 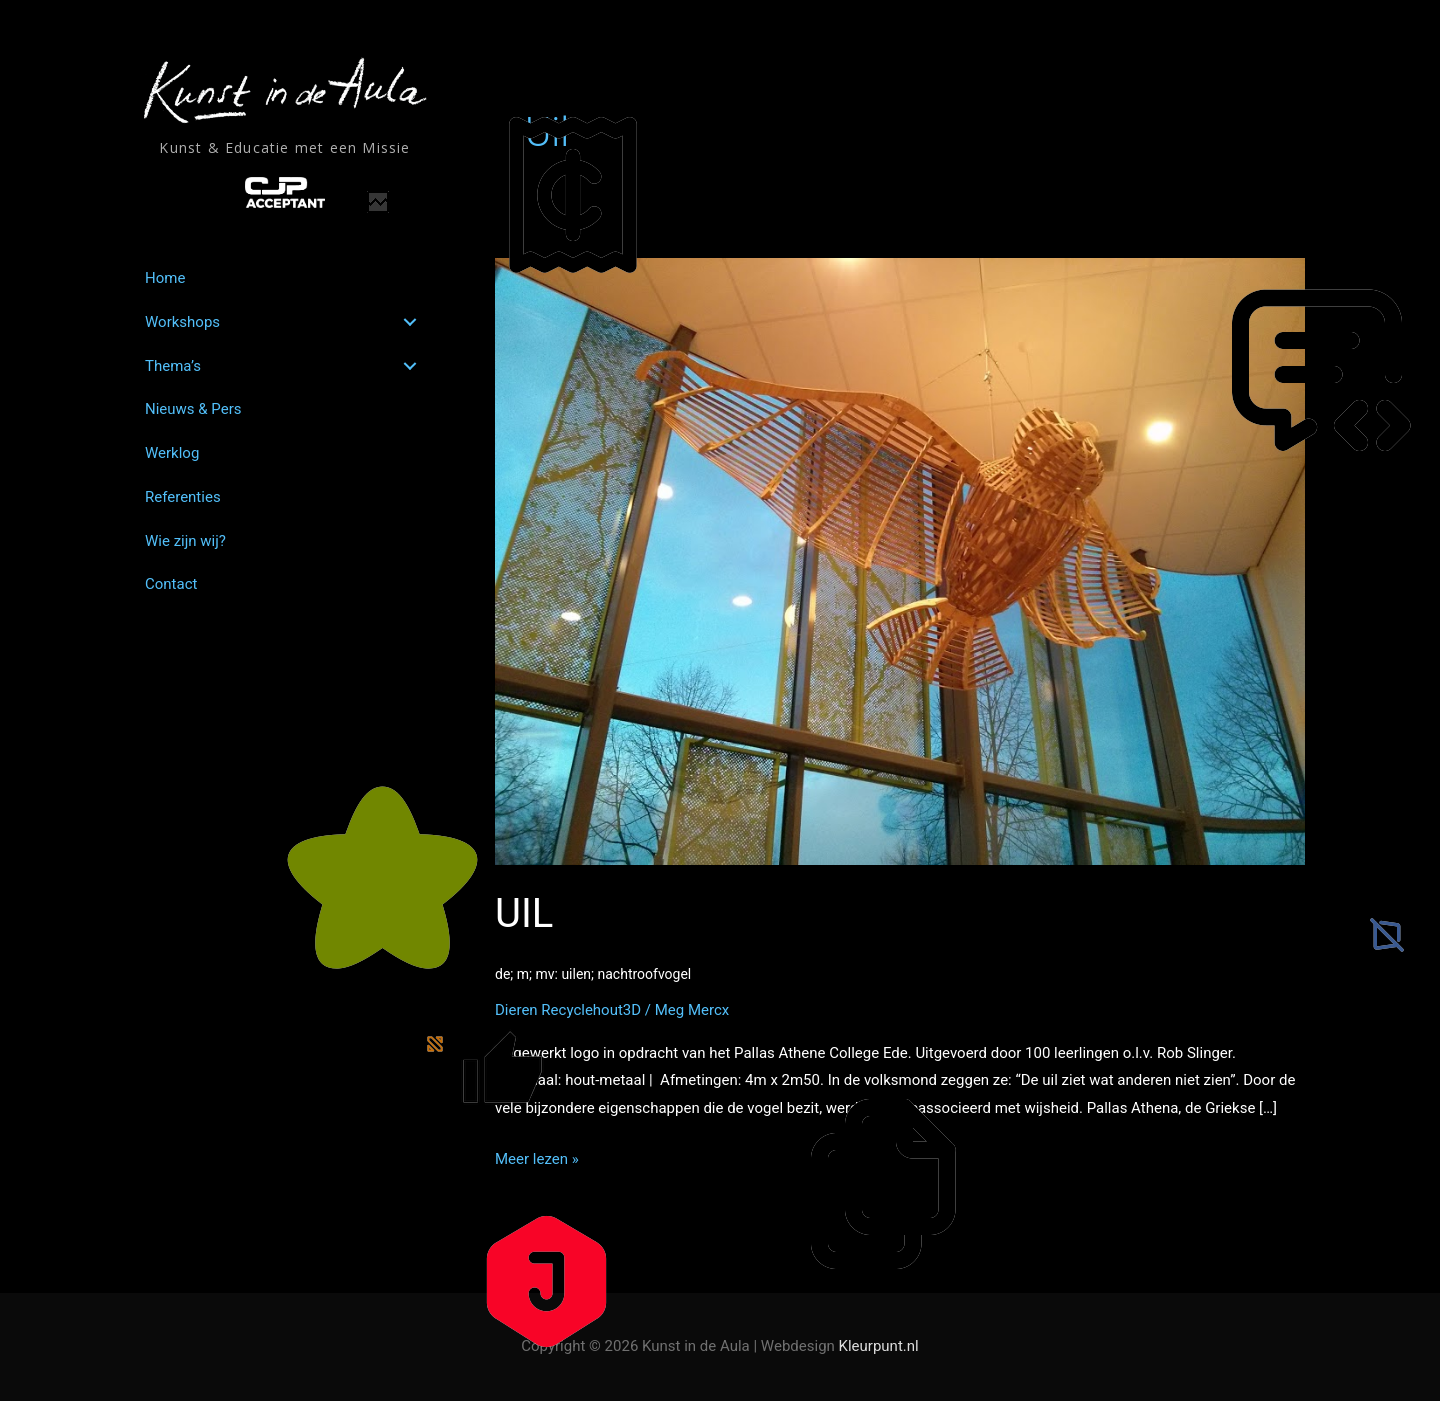 I want to click on add to favorites, so click(x=382, y=881).